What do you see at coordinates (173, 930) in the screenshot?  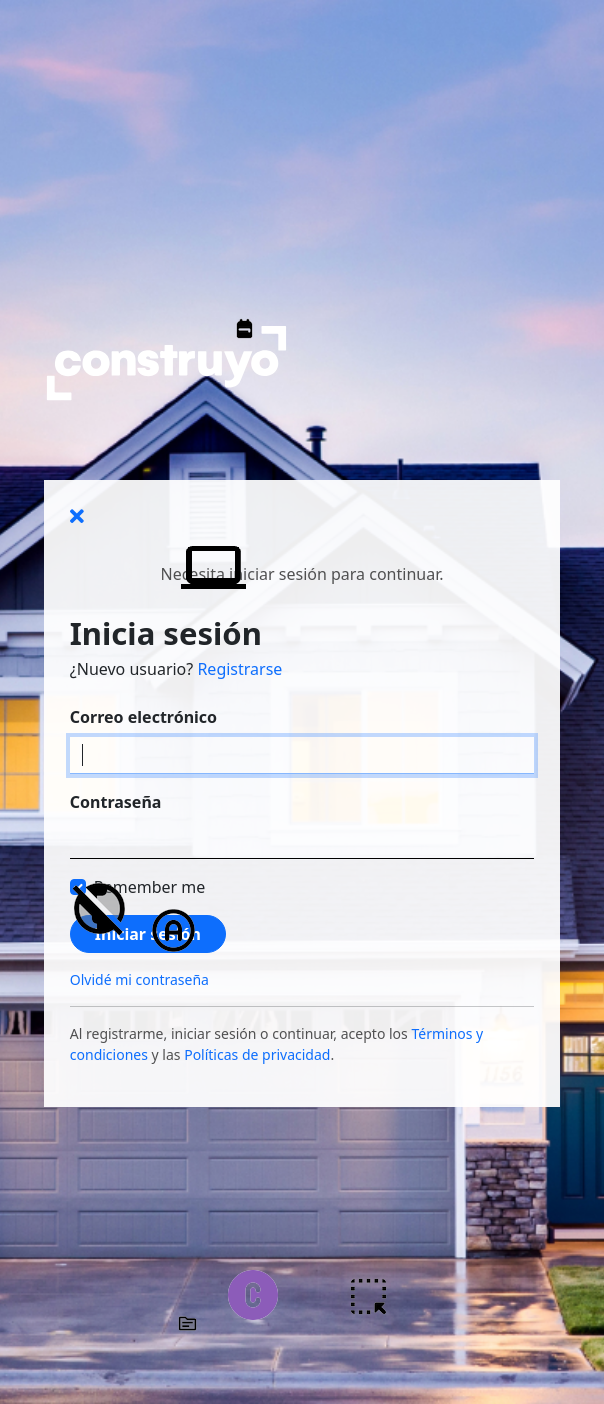 I see `indicates tumble dry at any heat setting` at bounding box center [173, 930].